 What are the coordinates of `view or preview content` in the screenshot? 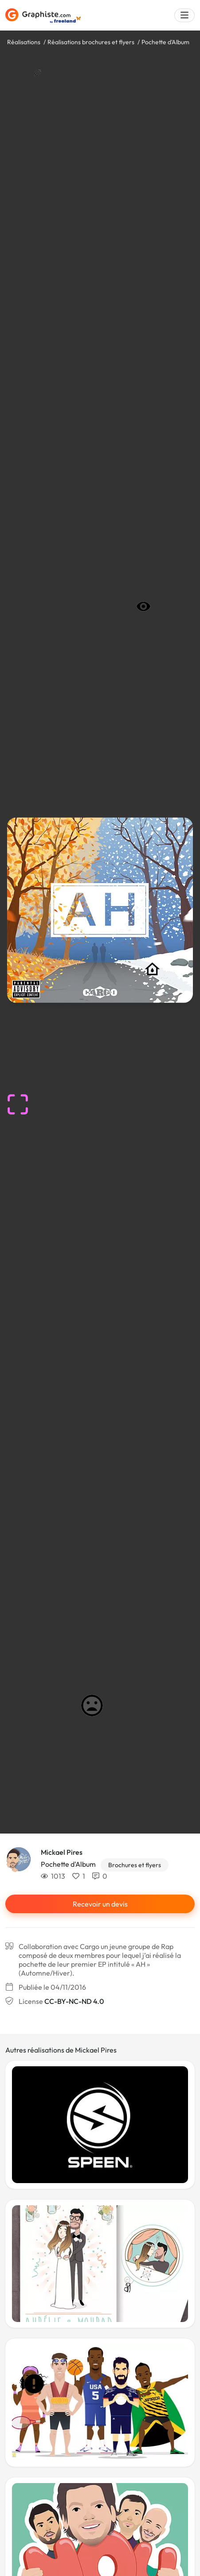 It's located at (143, 606).